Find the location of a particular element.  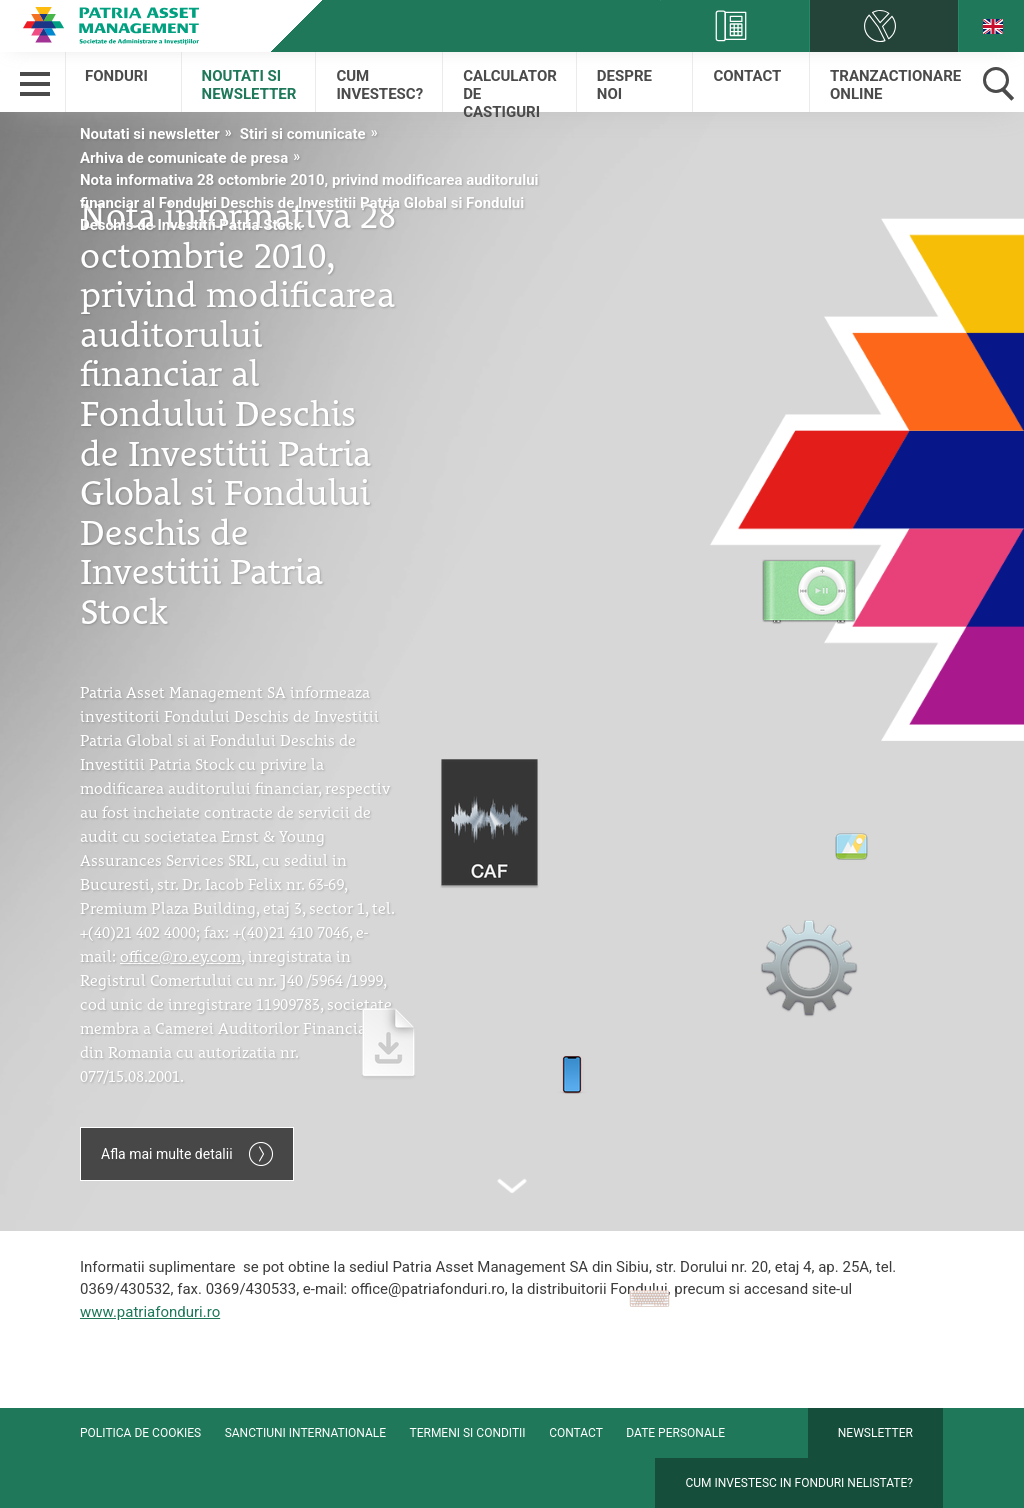

open graphics or image editing applications is located at coordinates (851, 846).